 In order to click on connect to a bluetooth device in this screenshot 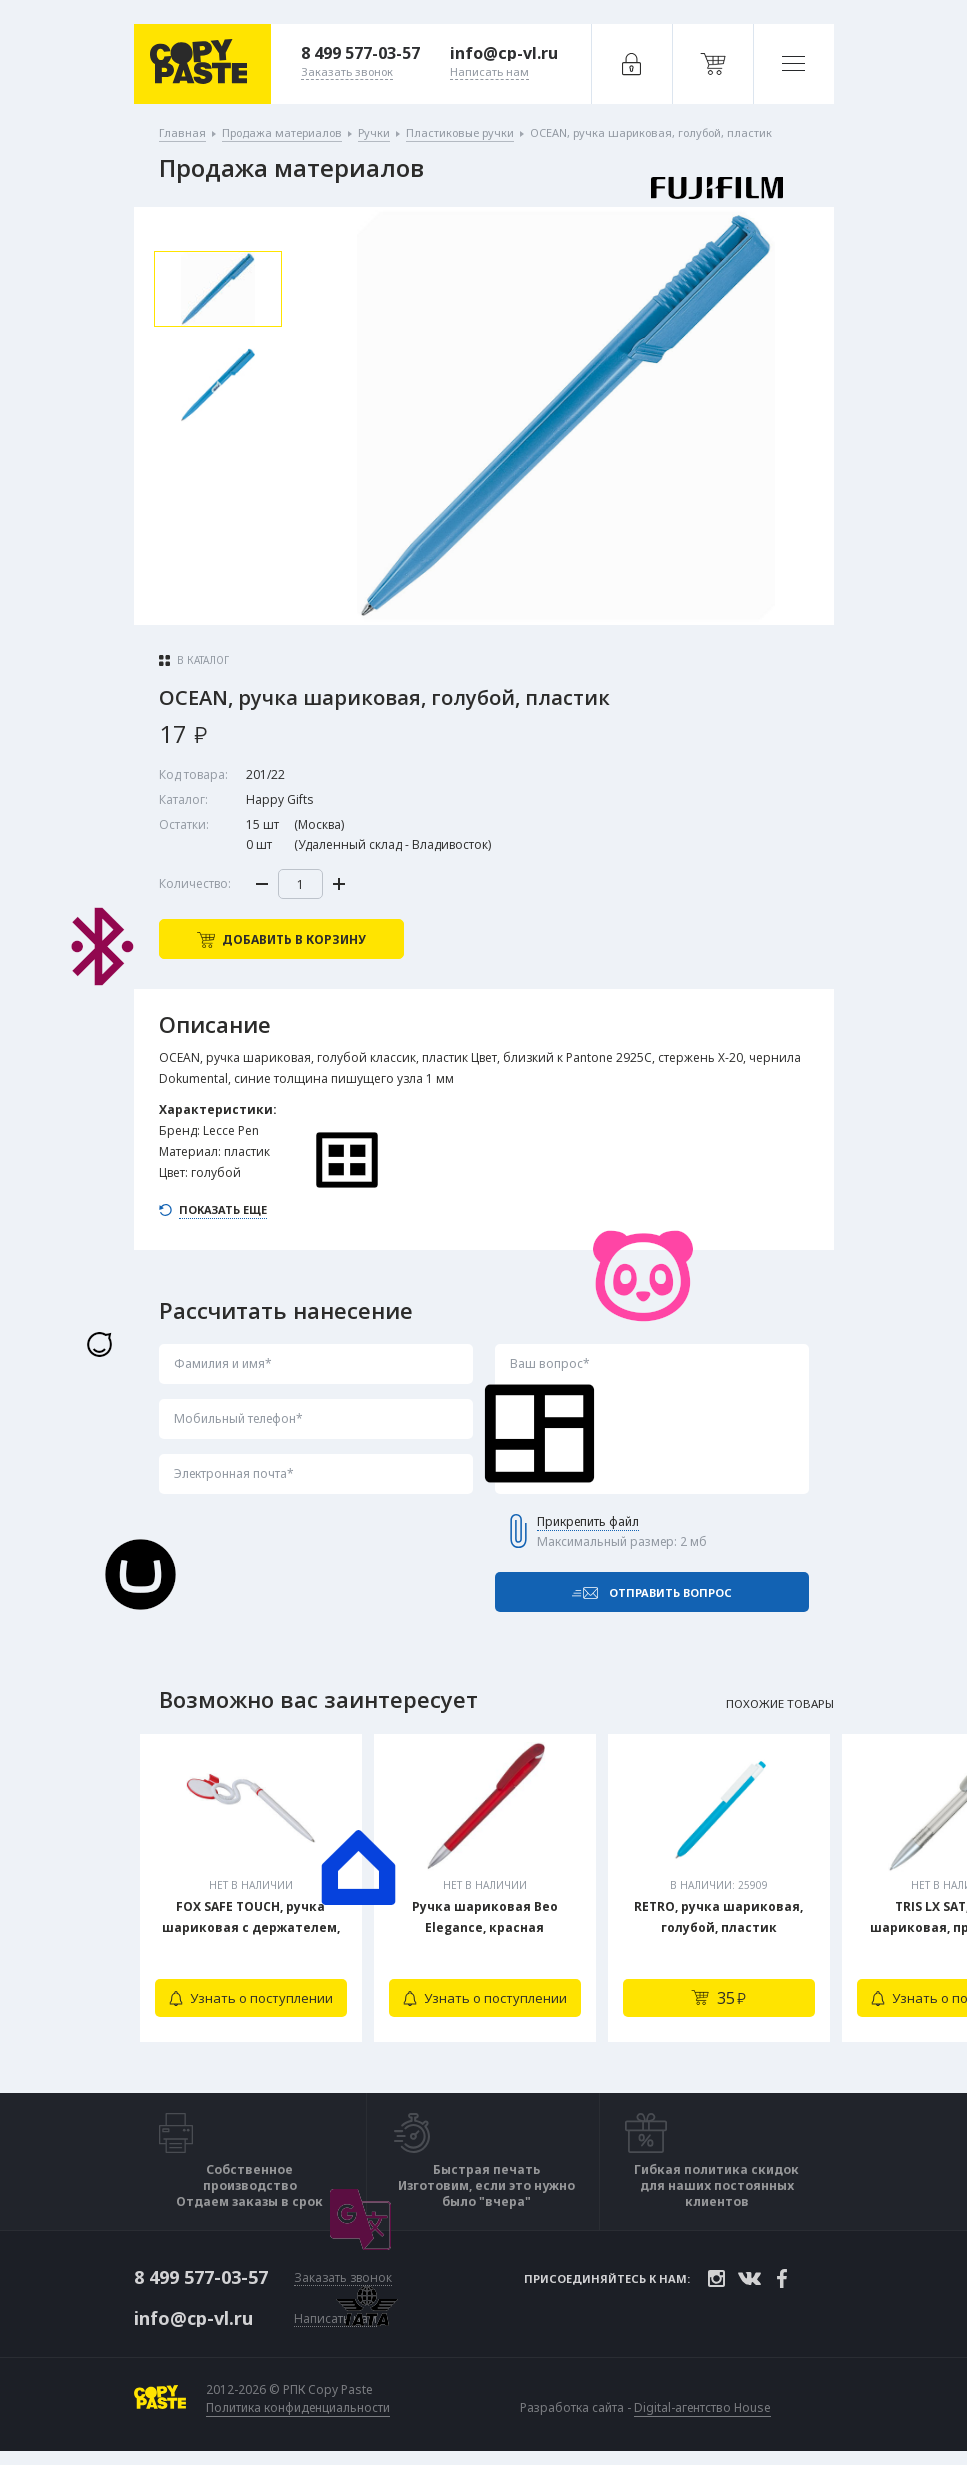, I will do `click(98, 946)`.